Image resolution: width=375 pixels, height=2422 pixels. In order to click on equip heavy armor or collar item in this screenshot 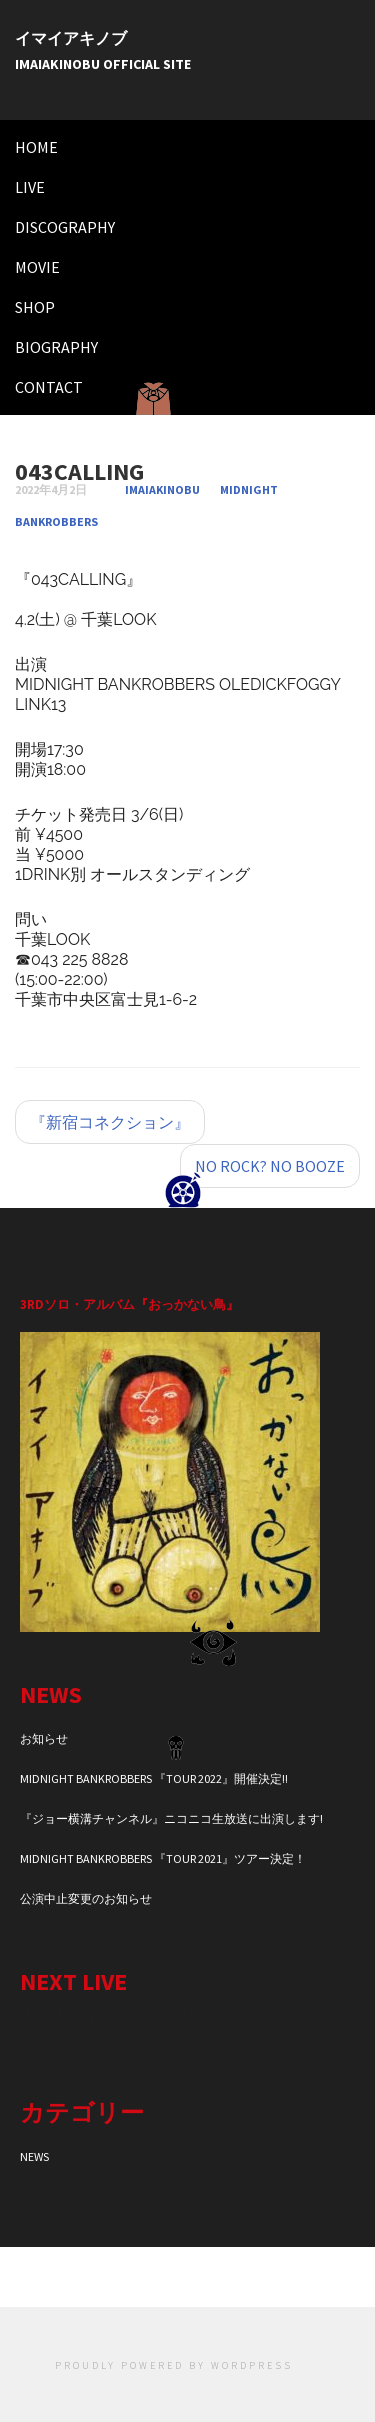, I will do `click(153, 396)`.